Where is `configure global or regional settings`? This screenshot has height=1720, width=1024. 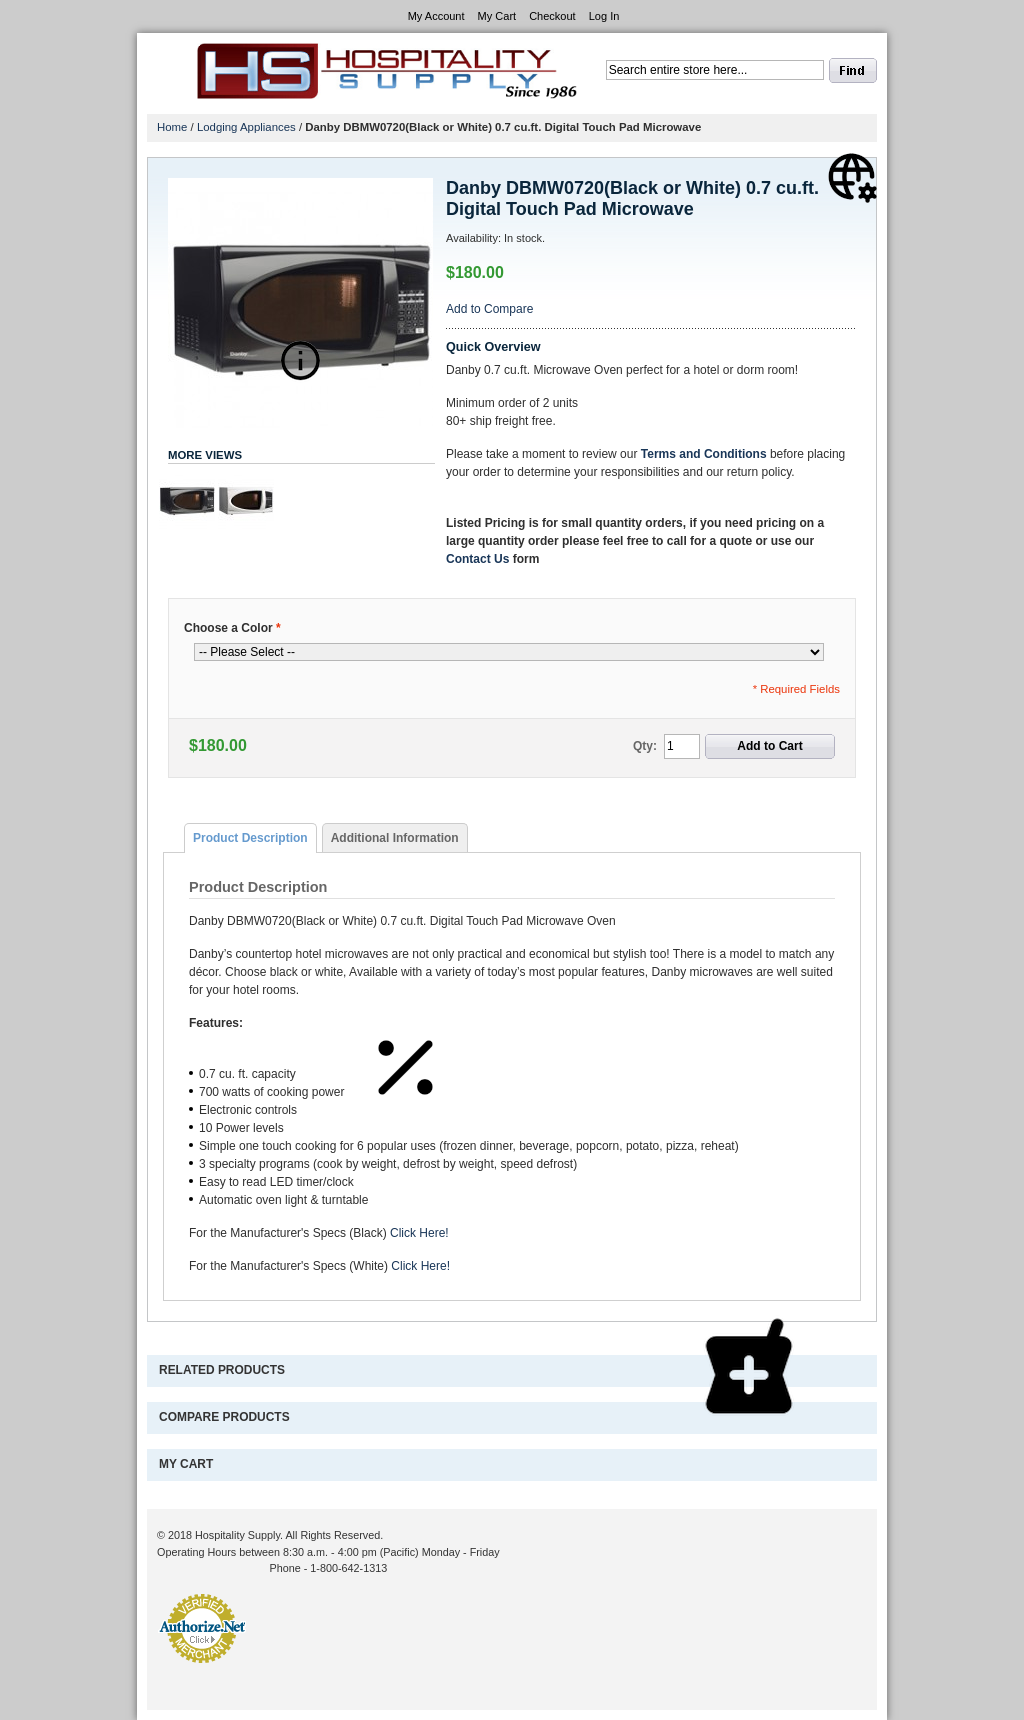
configure global or regional settings is located at coordinates (851, 176).